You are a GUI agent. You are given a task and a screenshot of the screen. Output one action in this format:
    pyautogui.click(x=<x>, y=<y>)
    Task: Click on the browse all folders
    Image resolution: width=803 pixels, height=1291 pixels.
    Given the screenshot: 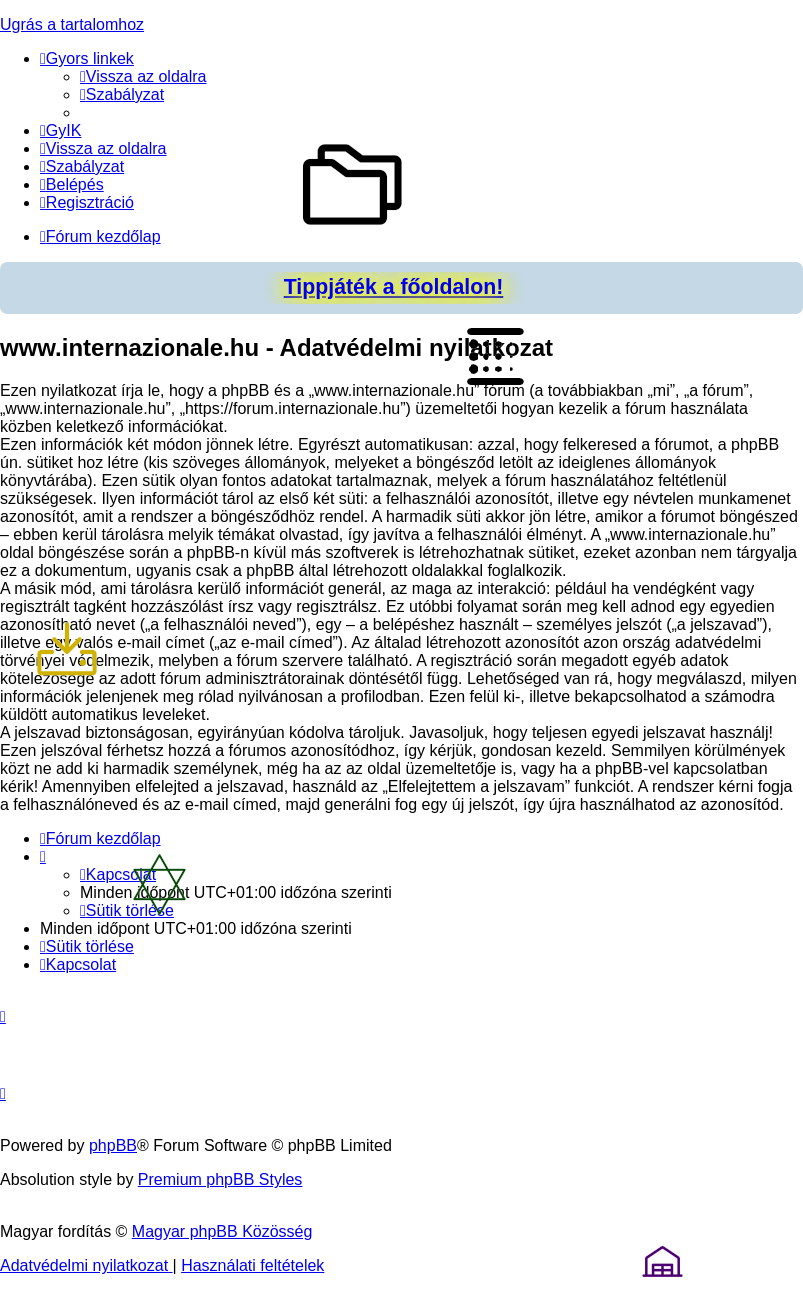 What is the action you would take?
    pyautogui.click(x=350, y=184)
    